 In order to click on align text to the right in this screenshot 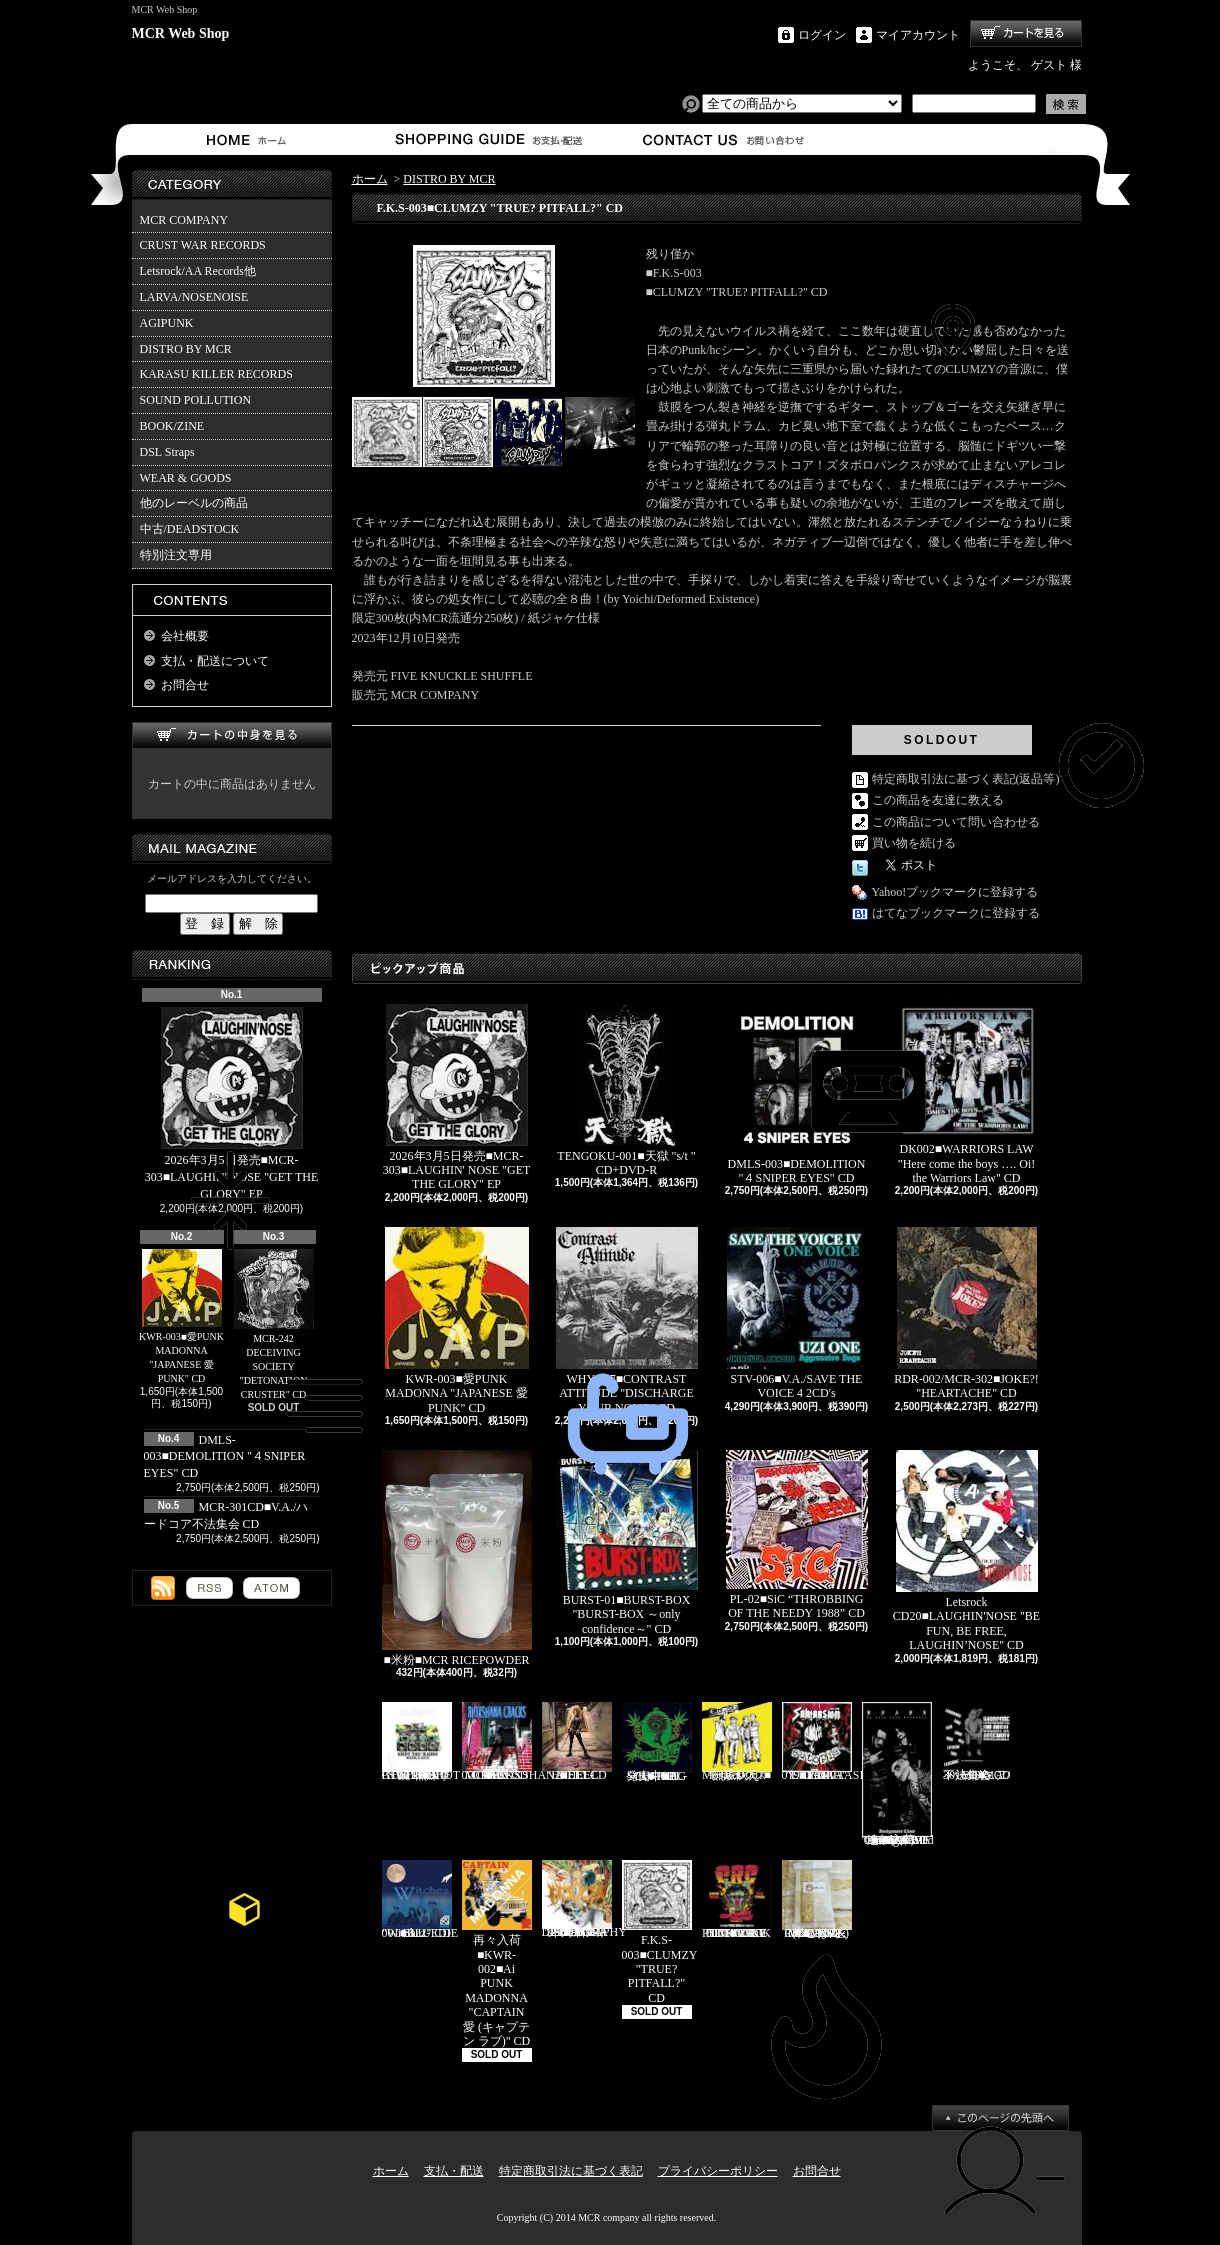, I will do `click(324, 1407)`.